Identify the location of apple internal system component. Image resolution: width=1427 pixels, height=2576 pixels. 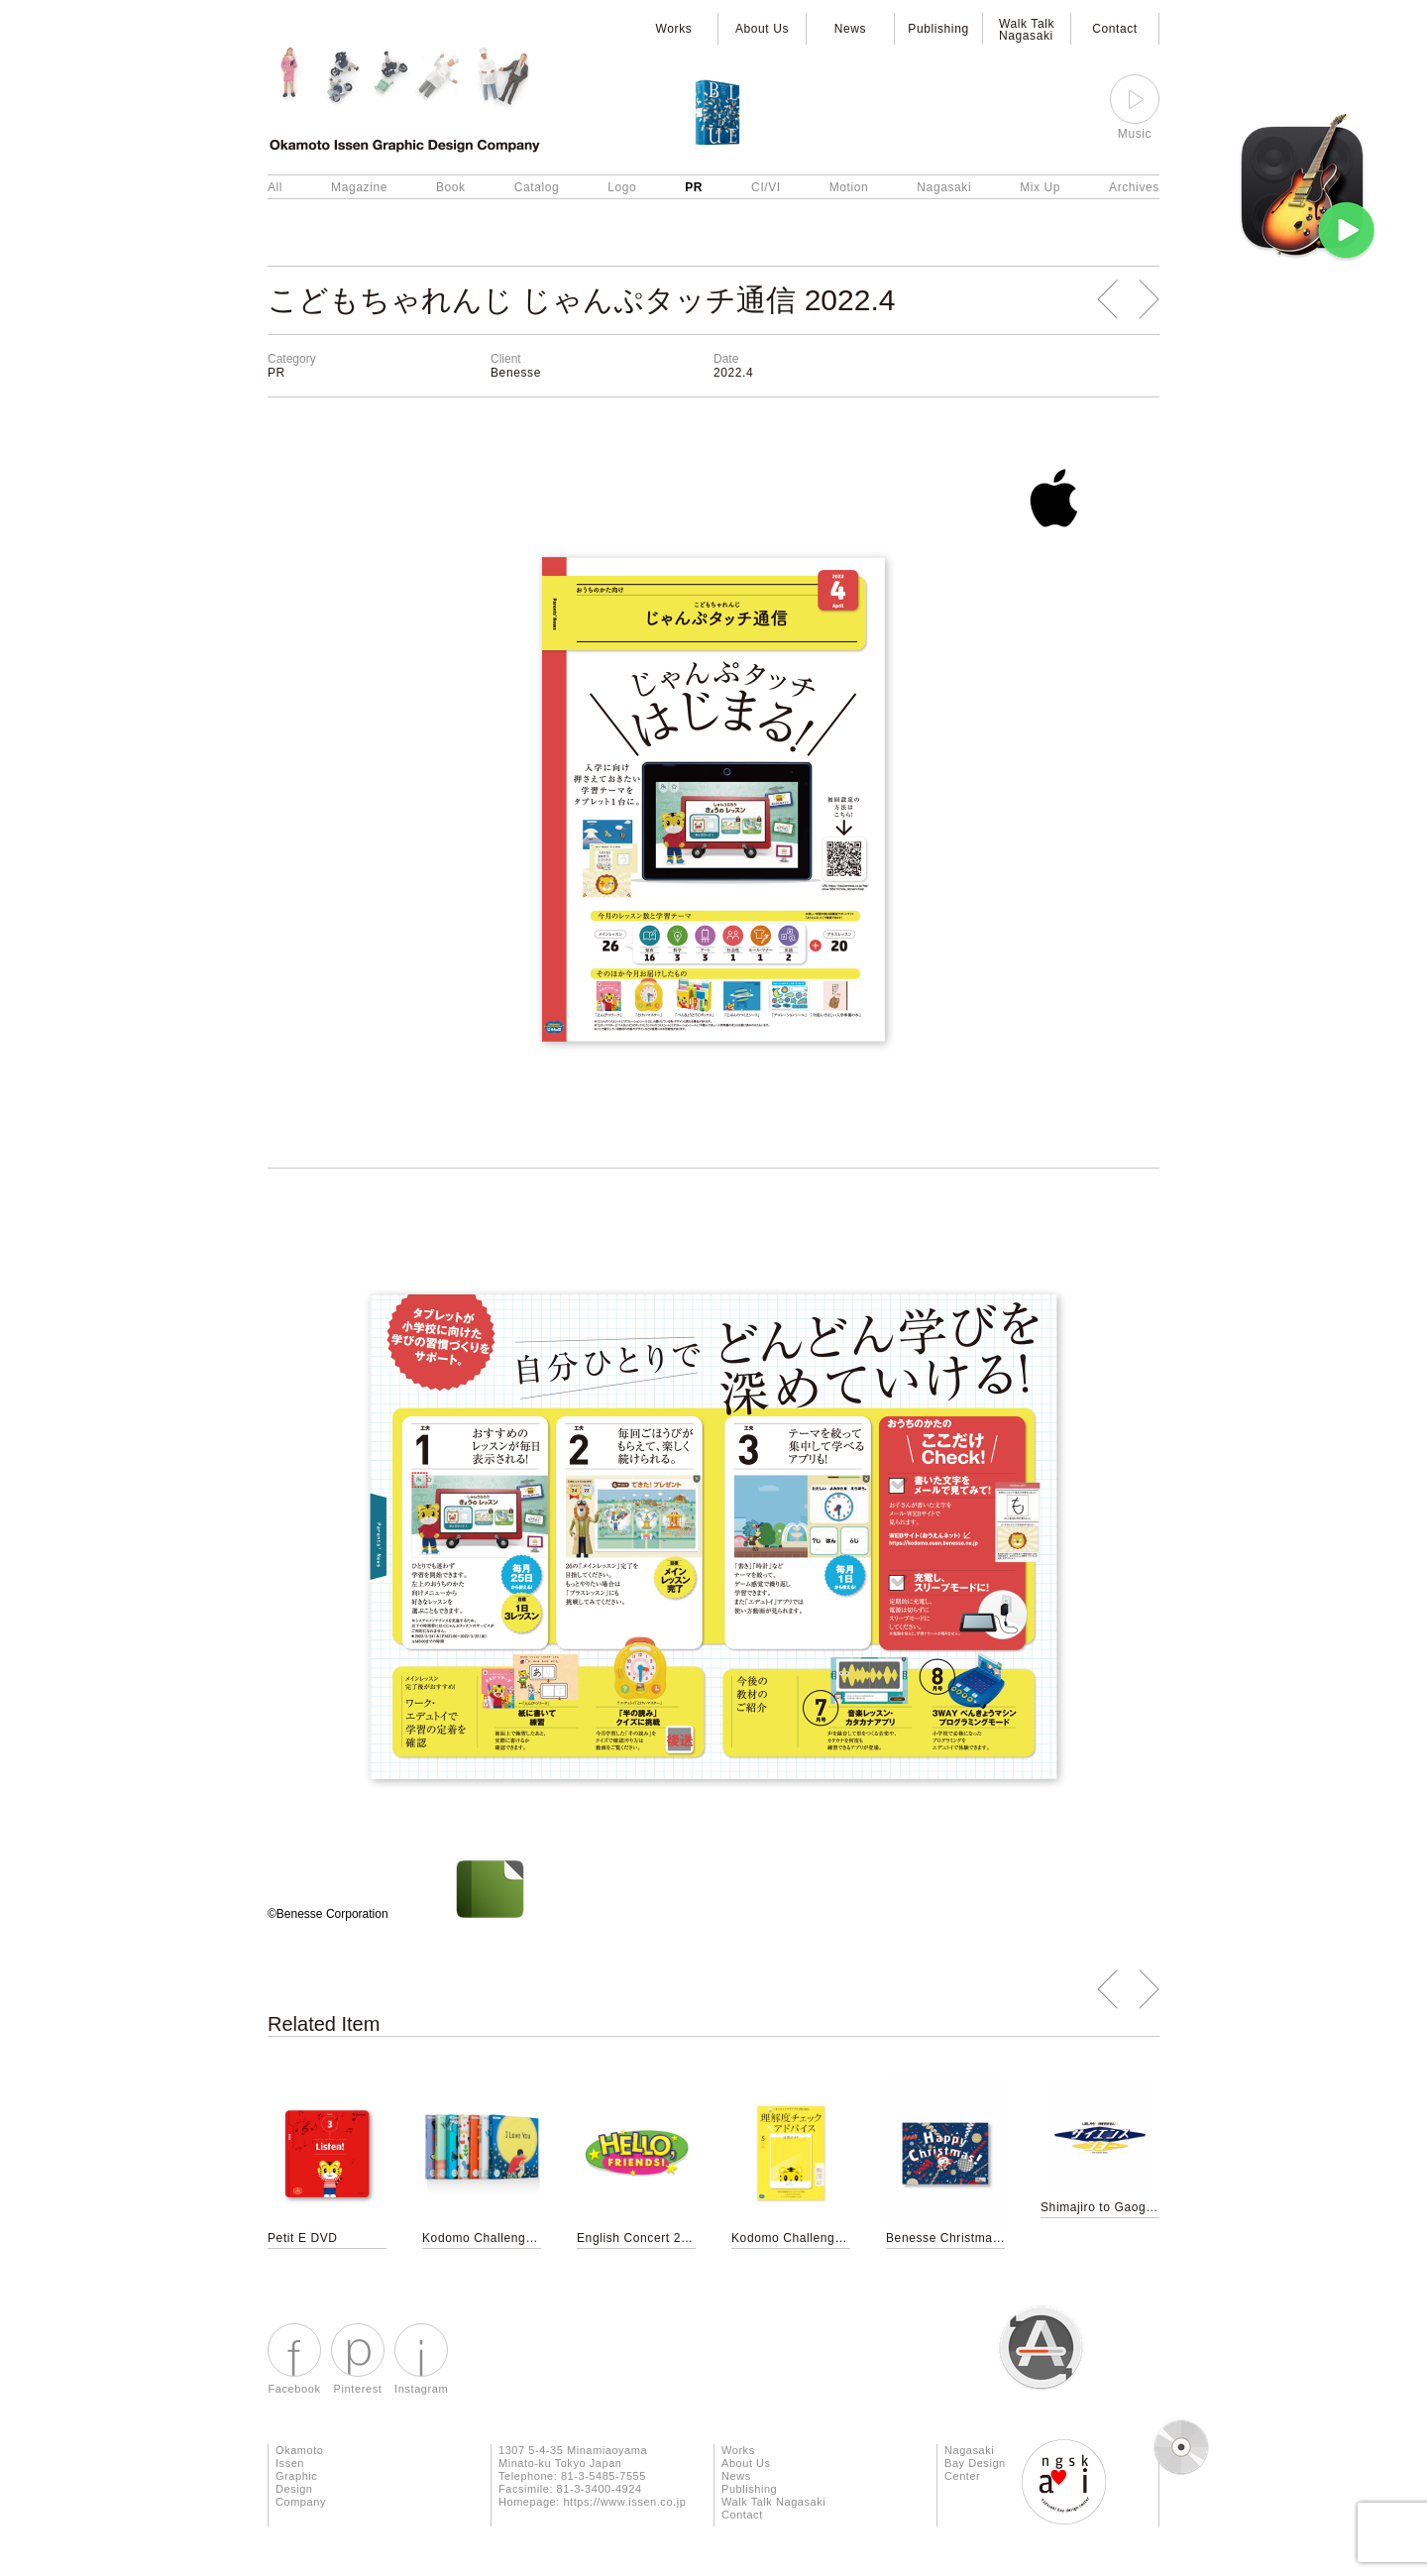
(1053, 498).